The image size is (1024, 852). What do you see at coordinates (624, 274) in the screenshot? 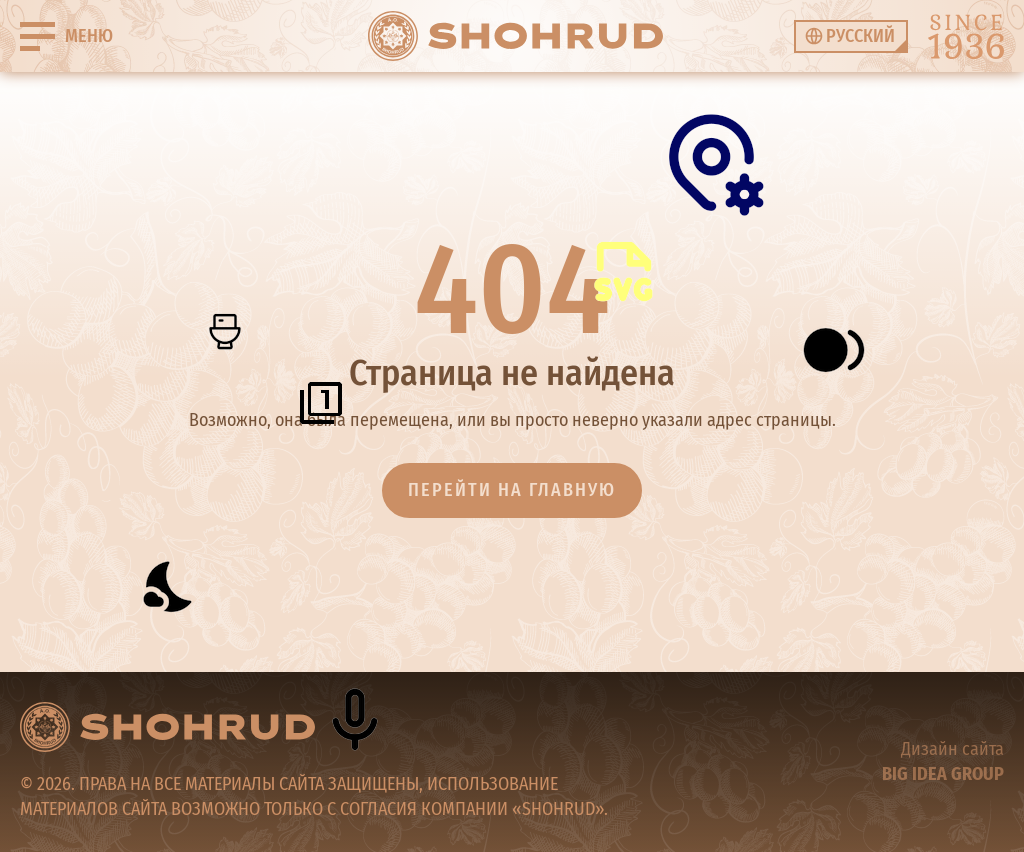
I see `open an SVG file` at bounding box center [624, 274].